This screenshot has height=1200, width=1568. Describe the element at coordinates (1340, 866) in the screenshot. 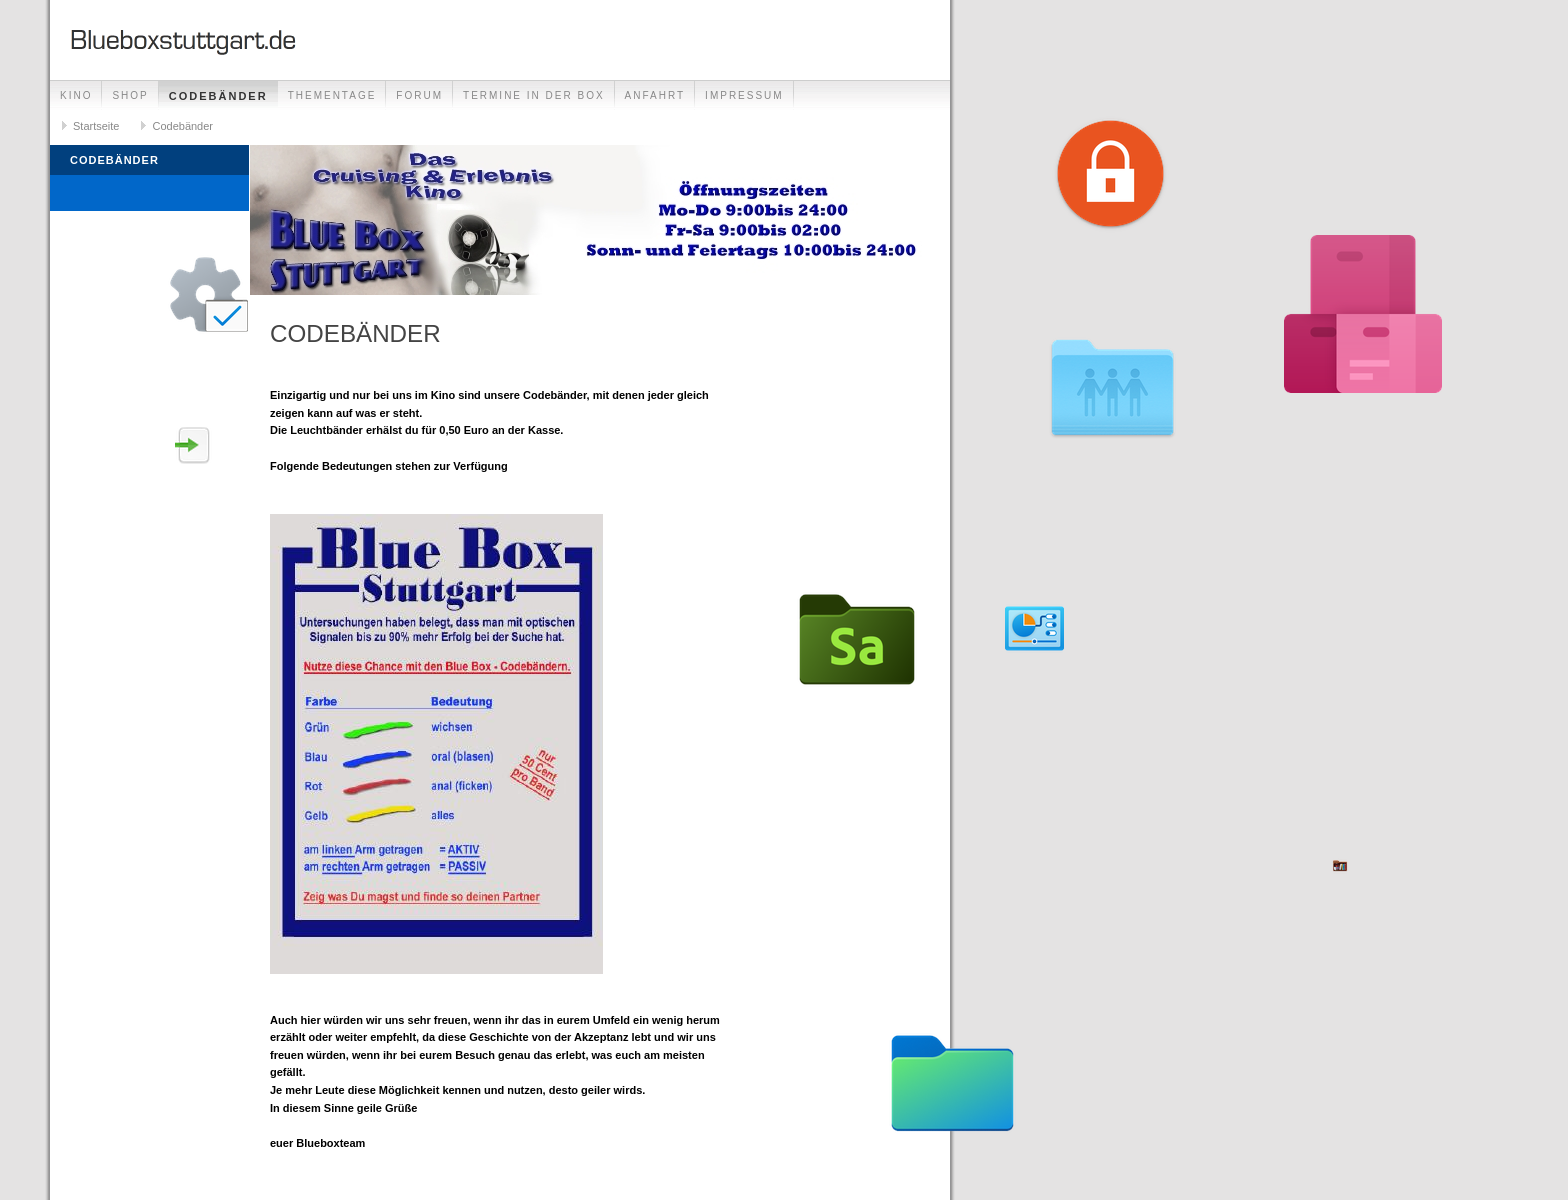

I see `open your books or ebooks library folder` at that location.